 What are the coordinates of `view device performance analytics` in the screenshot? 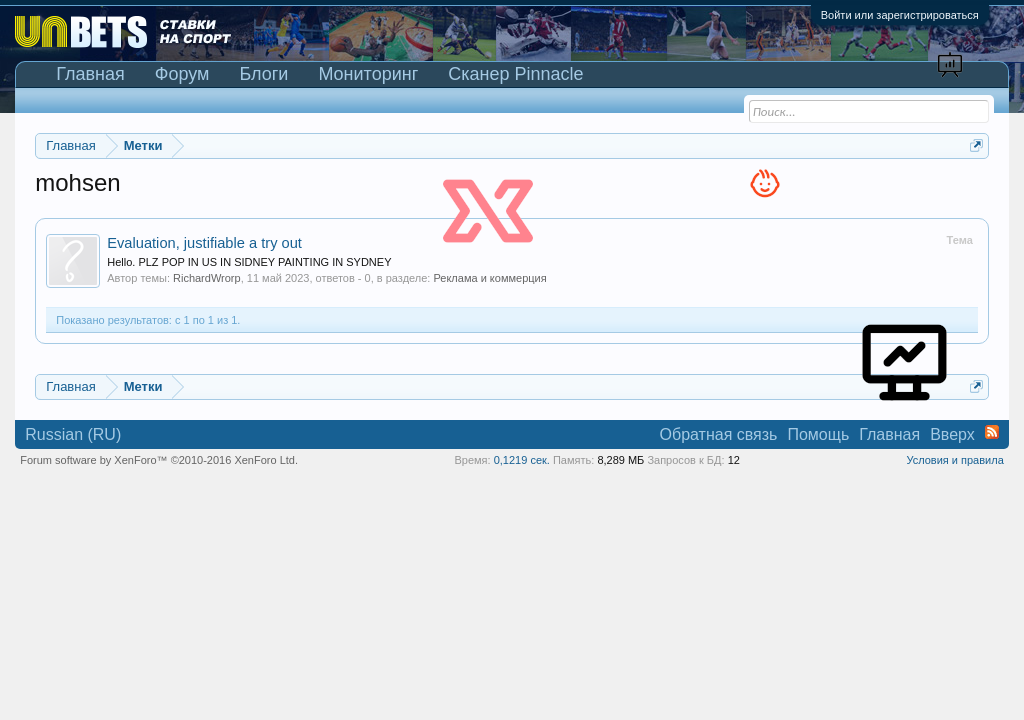 It's located at (904, 362).